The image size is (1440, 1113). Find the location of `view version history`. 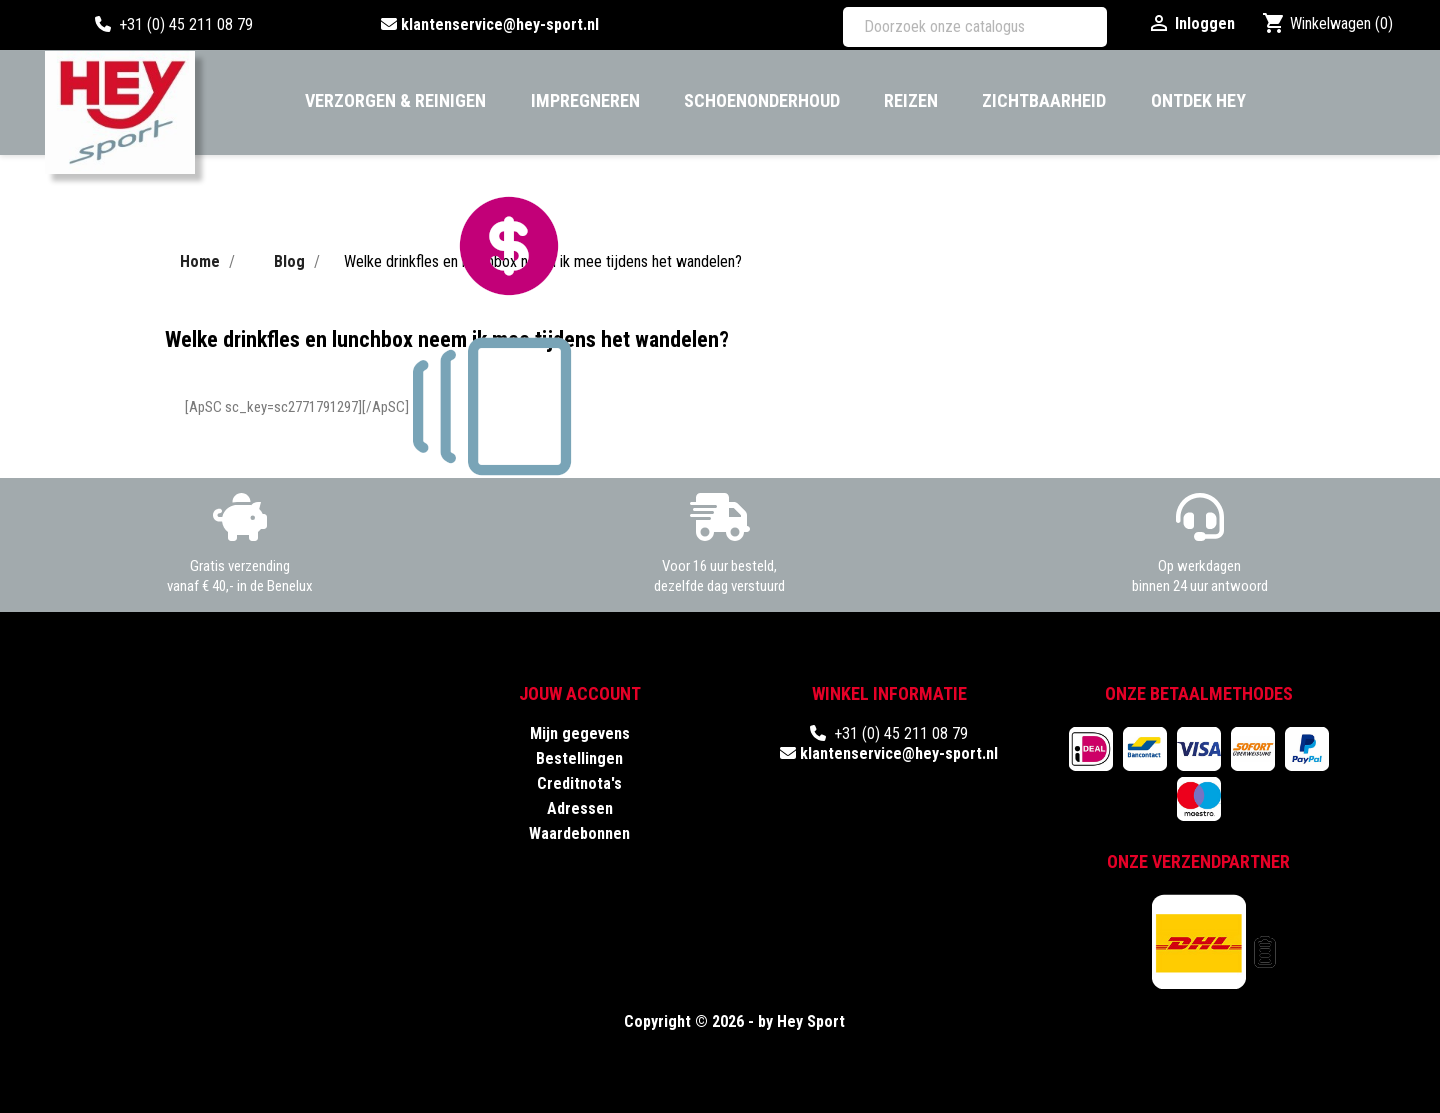

view version history is located at coordinates (495, 406).